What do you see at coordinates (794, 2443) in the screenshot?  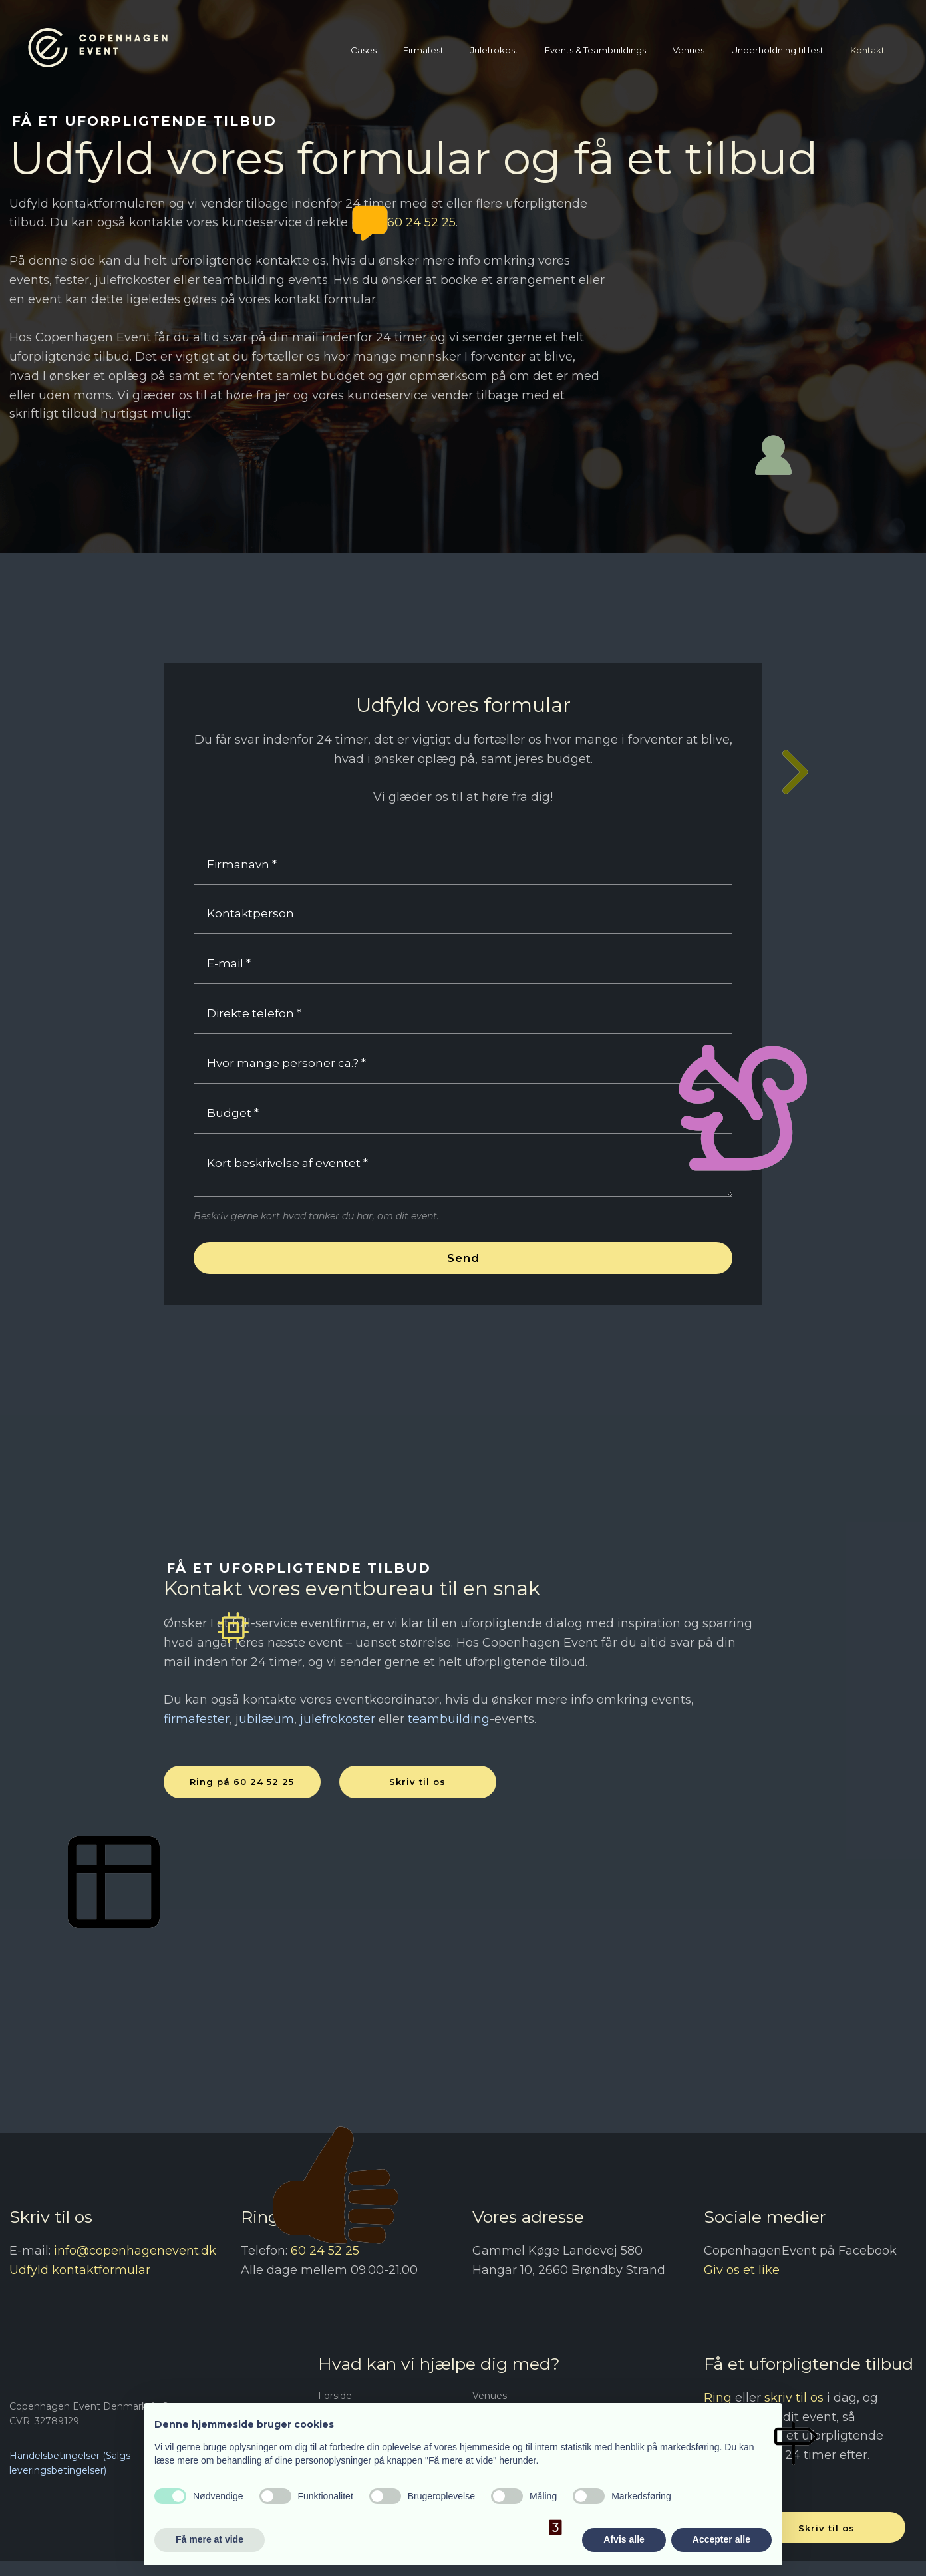 I see `view project milestones` at bounding box center [794, 2443].